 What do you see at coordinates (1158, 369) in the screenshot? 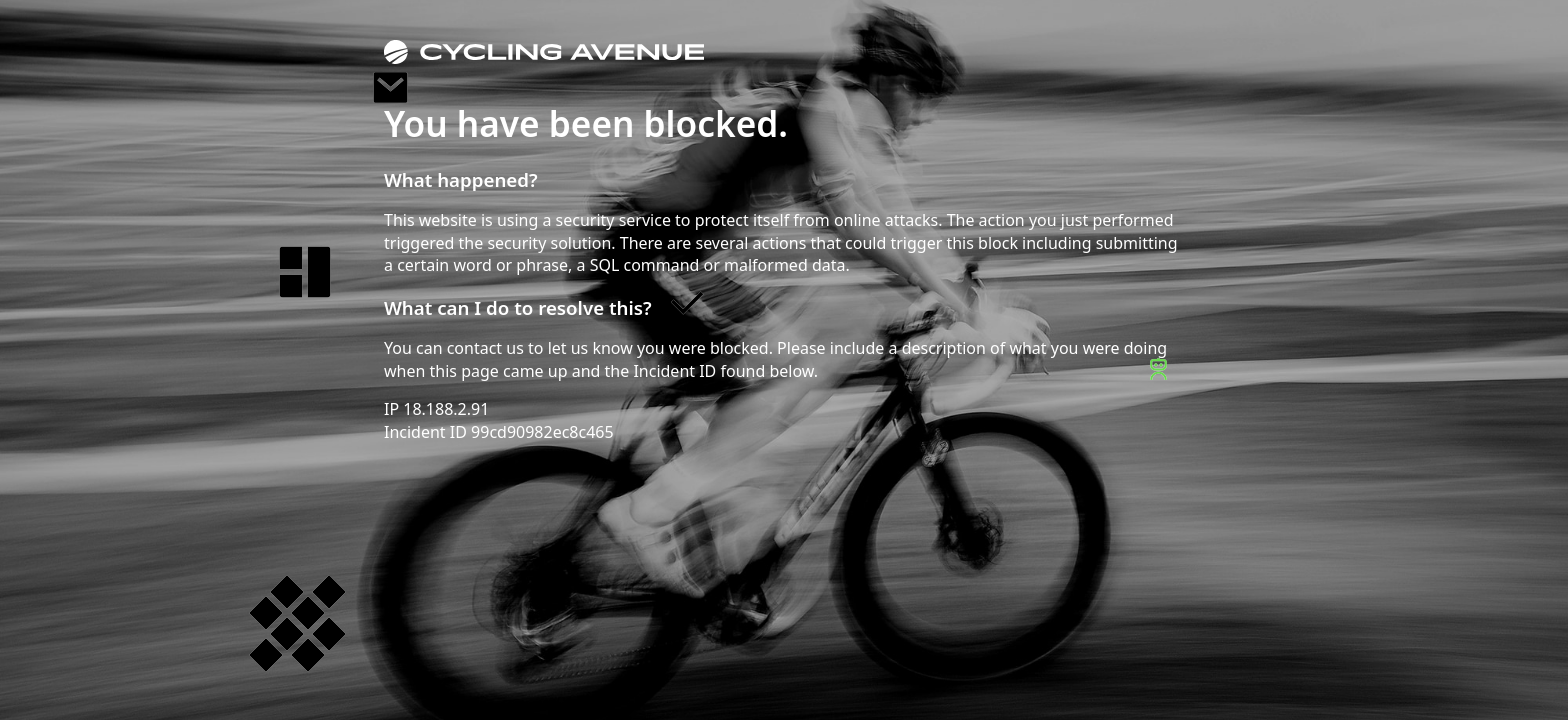
I see `access AI assistant or chatbot feature` at bounding box center [1158, 369].